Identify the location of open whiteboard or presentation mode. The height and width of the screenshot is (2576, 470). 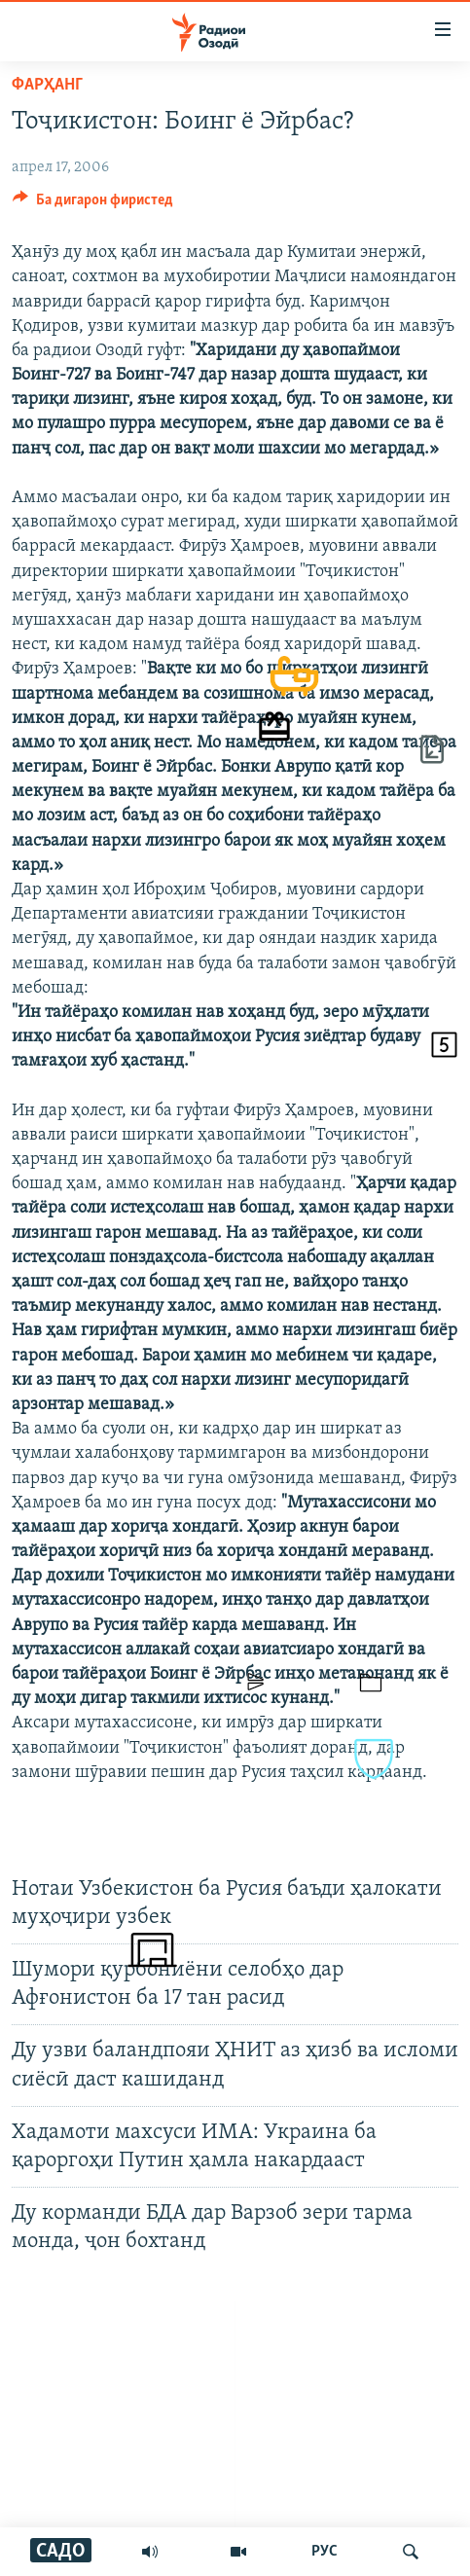
(152, 1950).